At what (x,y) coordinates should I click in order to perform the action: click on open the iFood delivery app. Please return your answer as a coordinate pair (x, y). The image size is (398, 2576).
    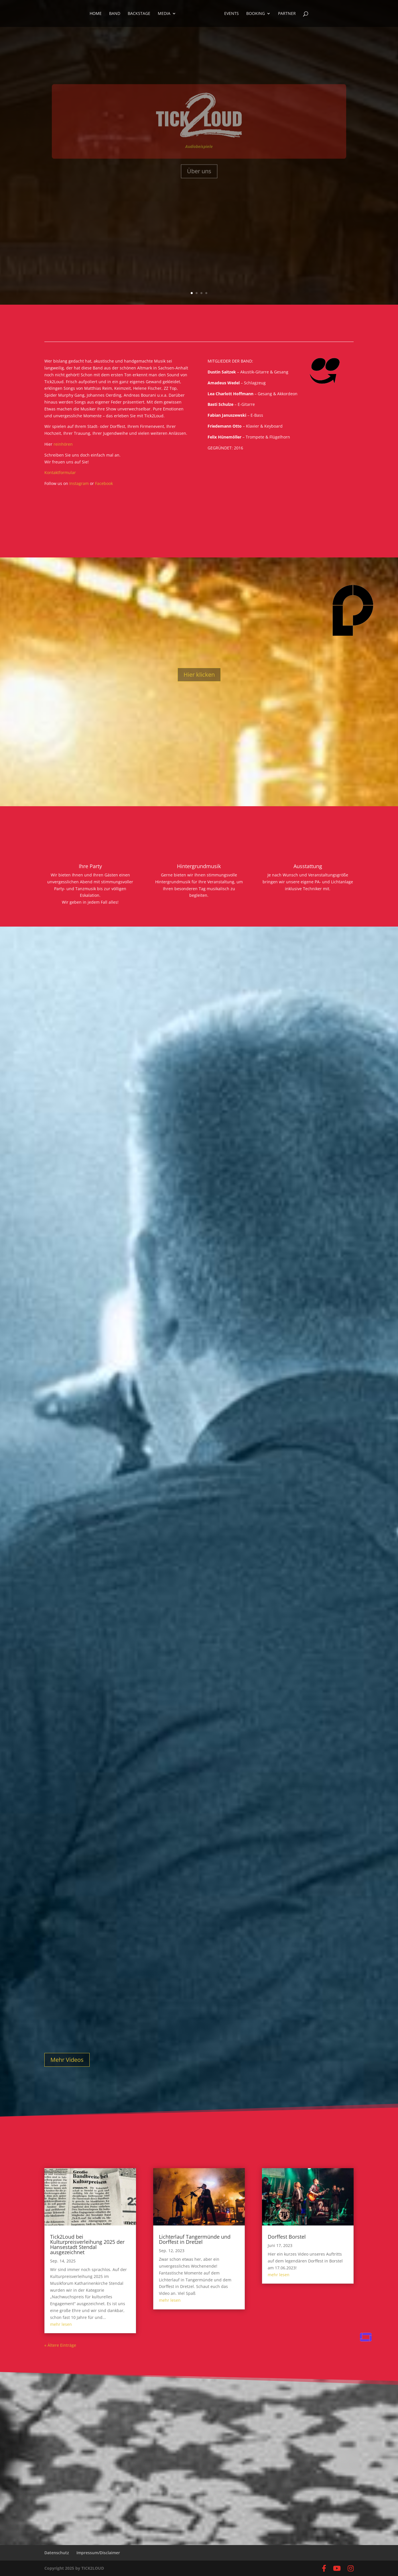
    Looking at the image, I should click on (325, 371).